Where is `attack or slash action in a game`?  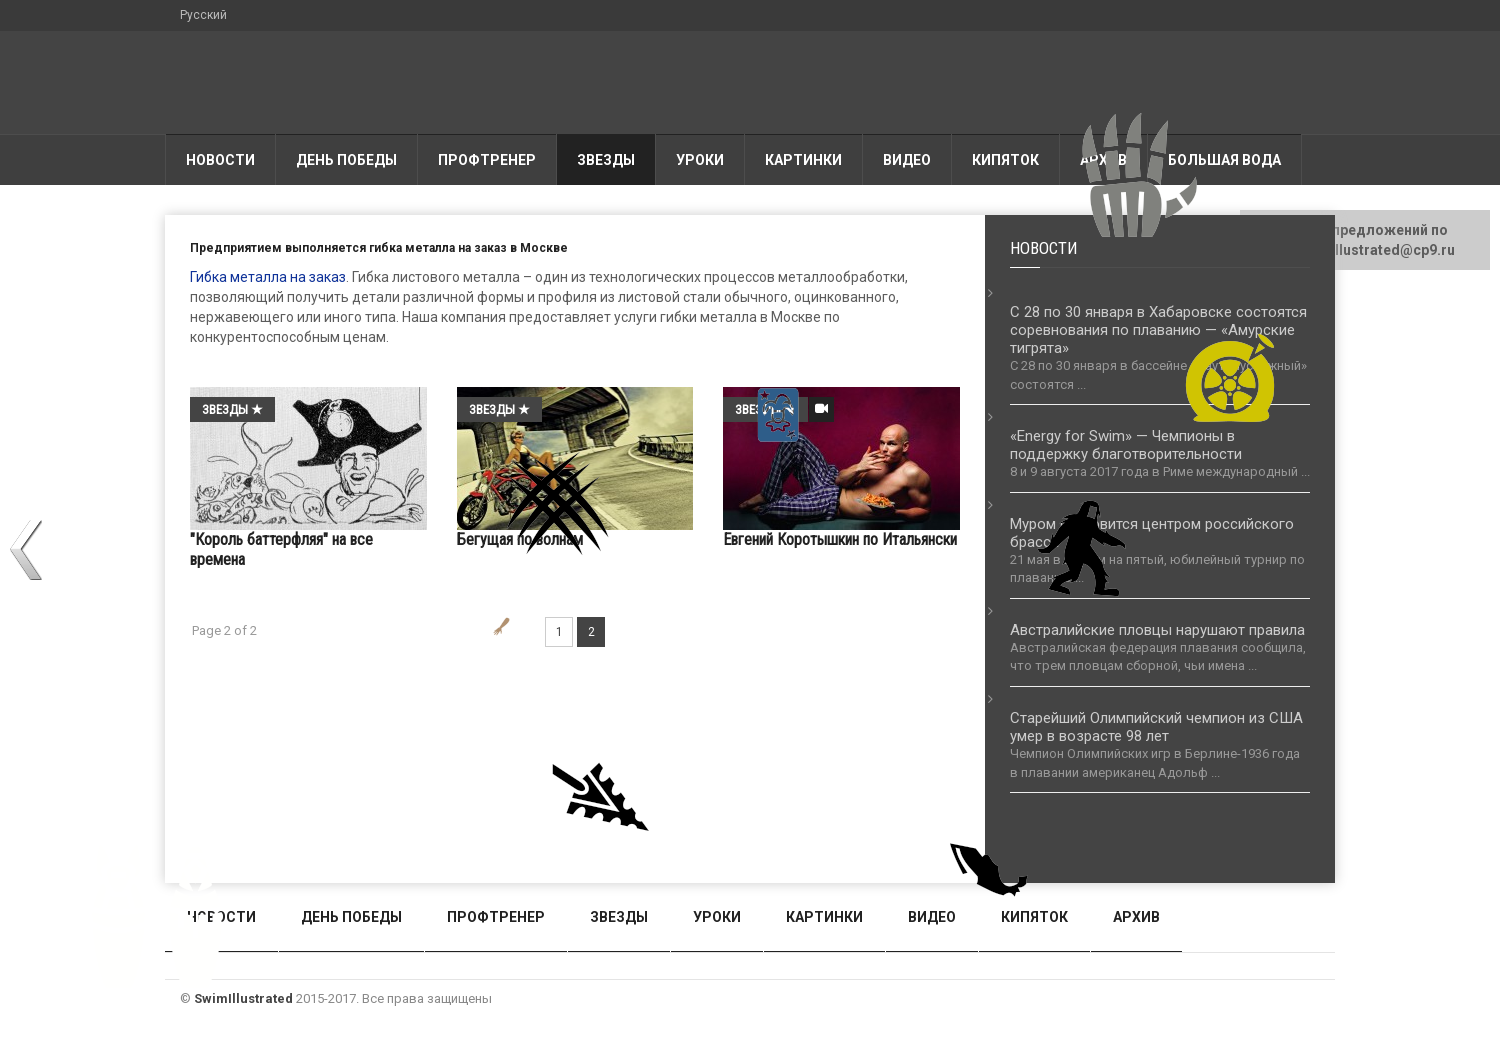 attack or slash action in a game is located at coordinates (557, 503).